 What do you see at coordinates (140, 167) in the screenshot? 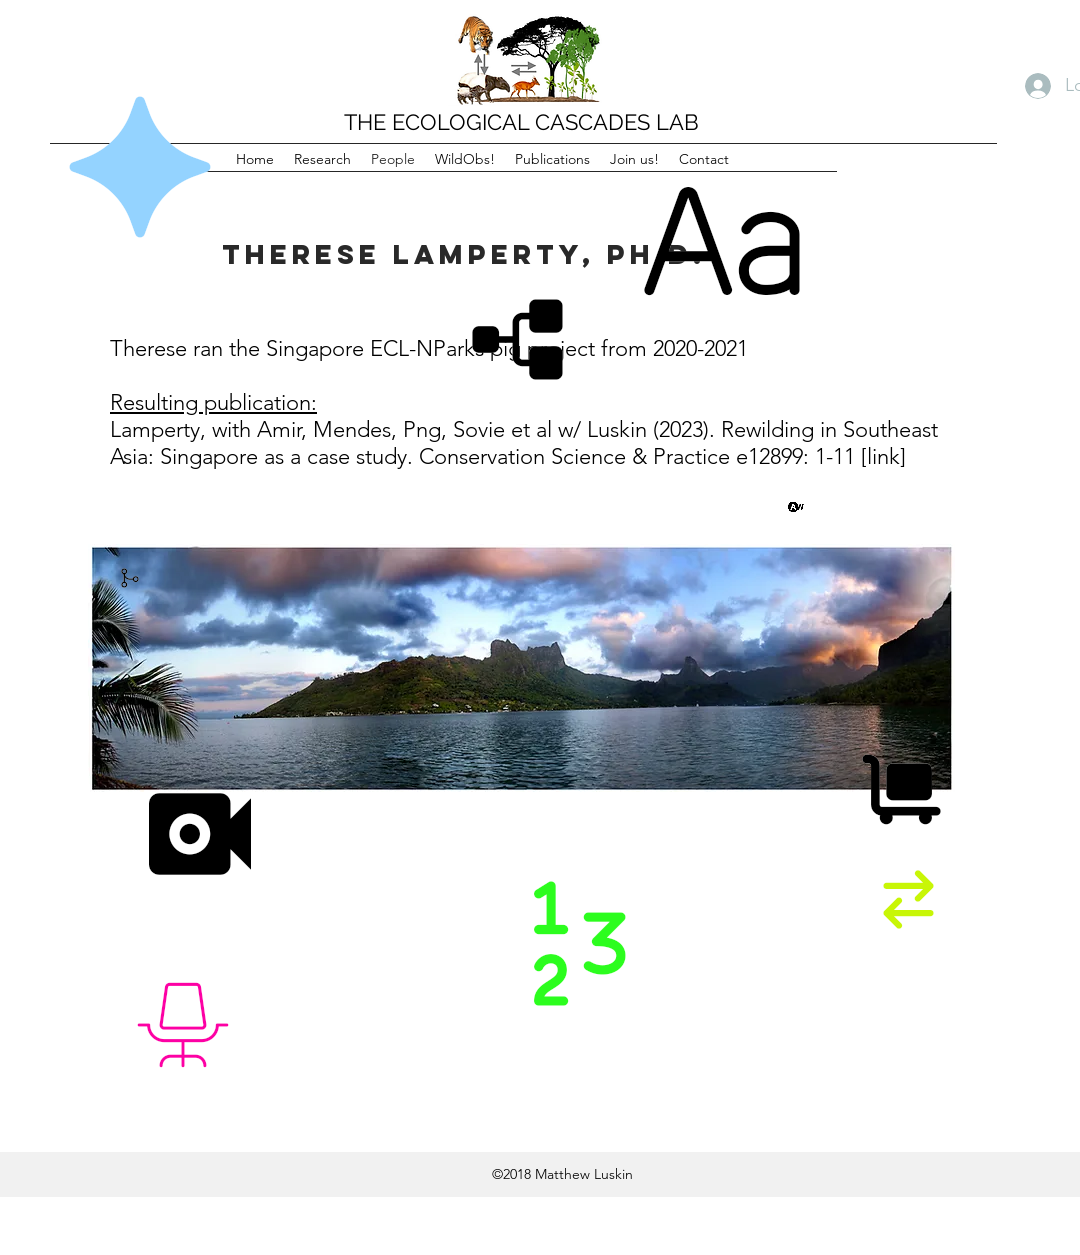
I see `indicates AI-generated or enhanced content` at bounding box center [140, 167].